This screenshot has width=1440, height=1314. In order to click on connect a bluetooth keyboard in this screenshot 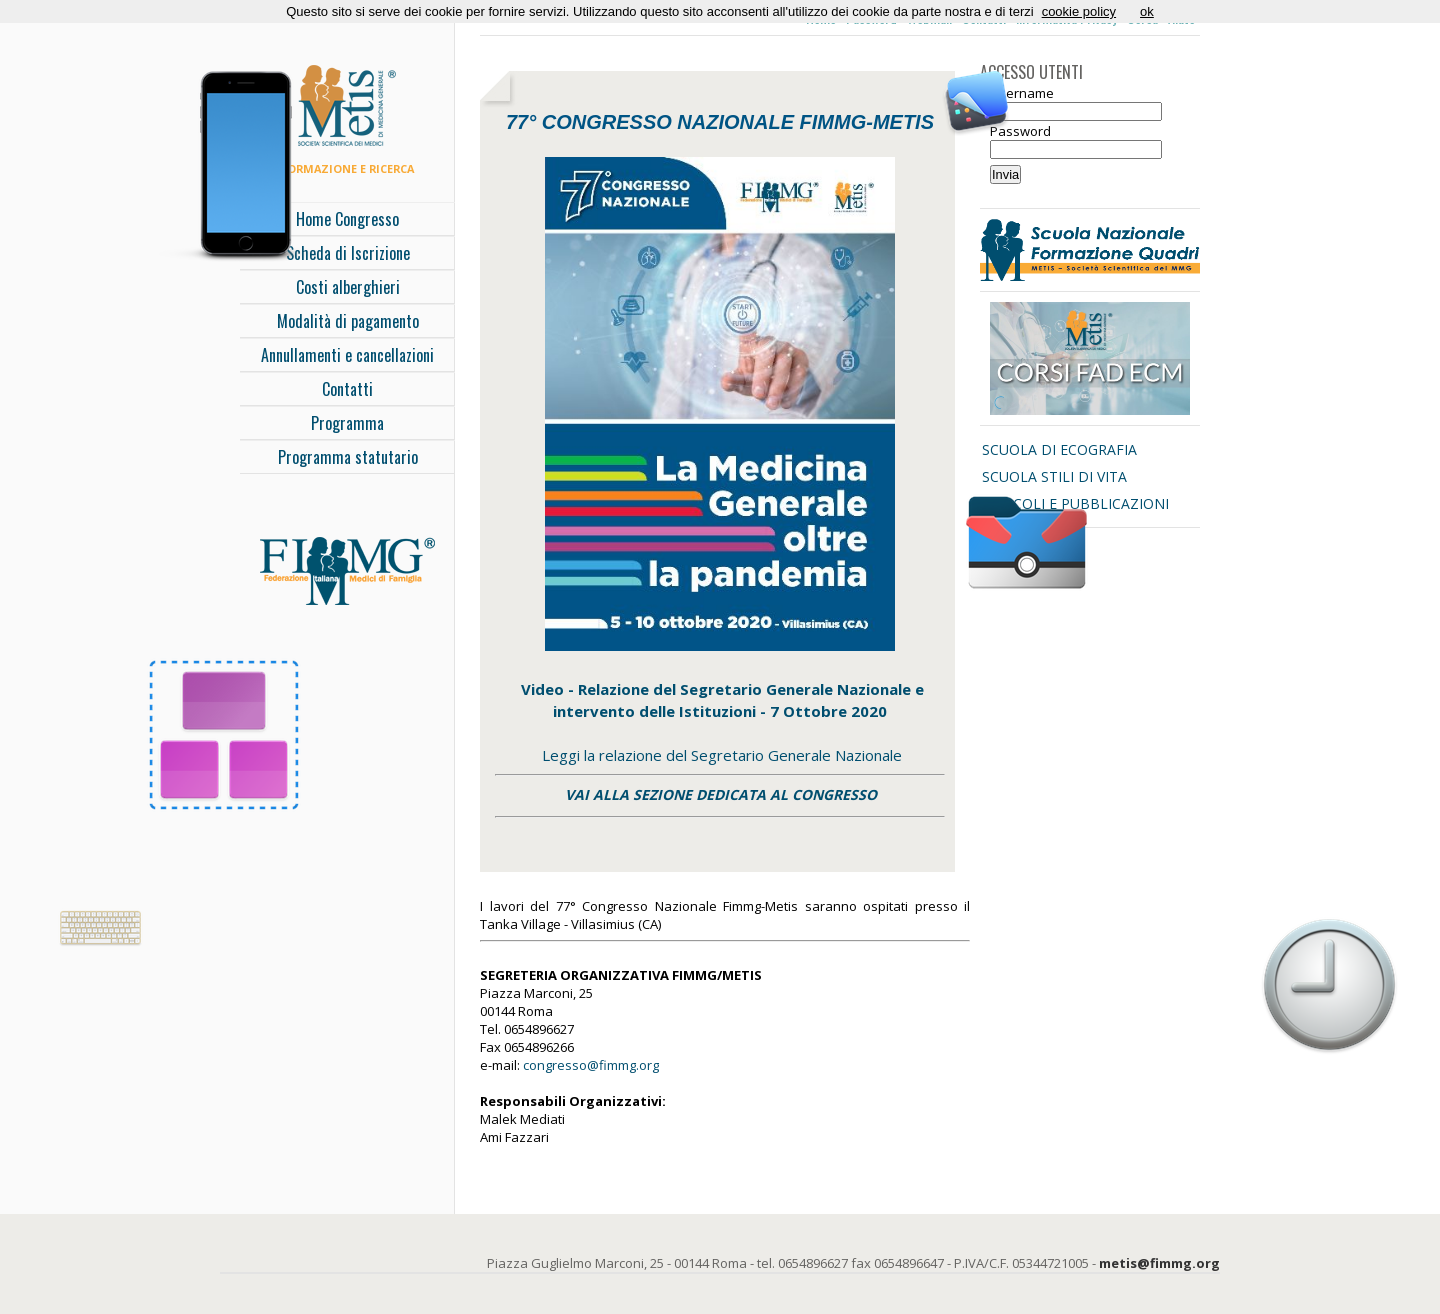, I will do `click(100, 927)`.